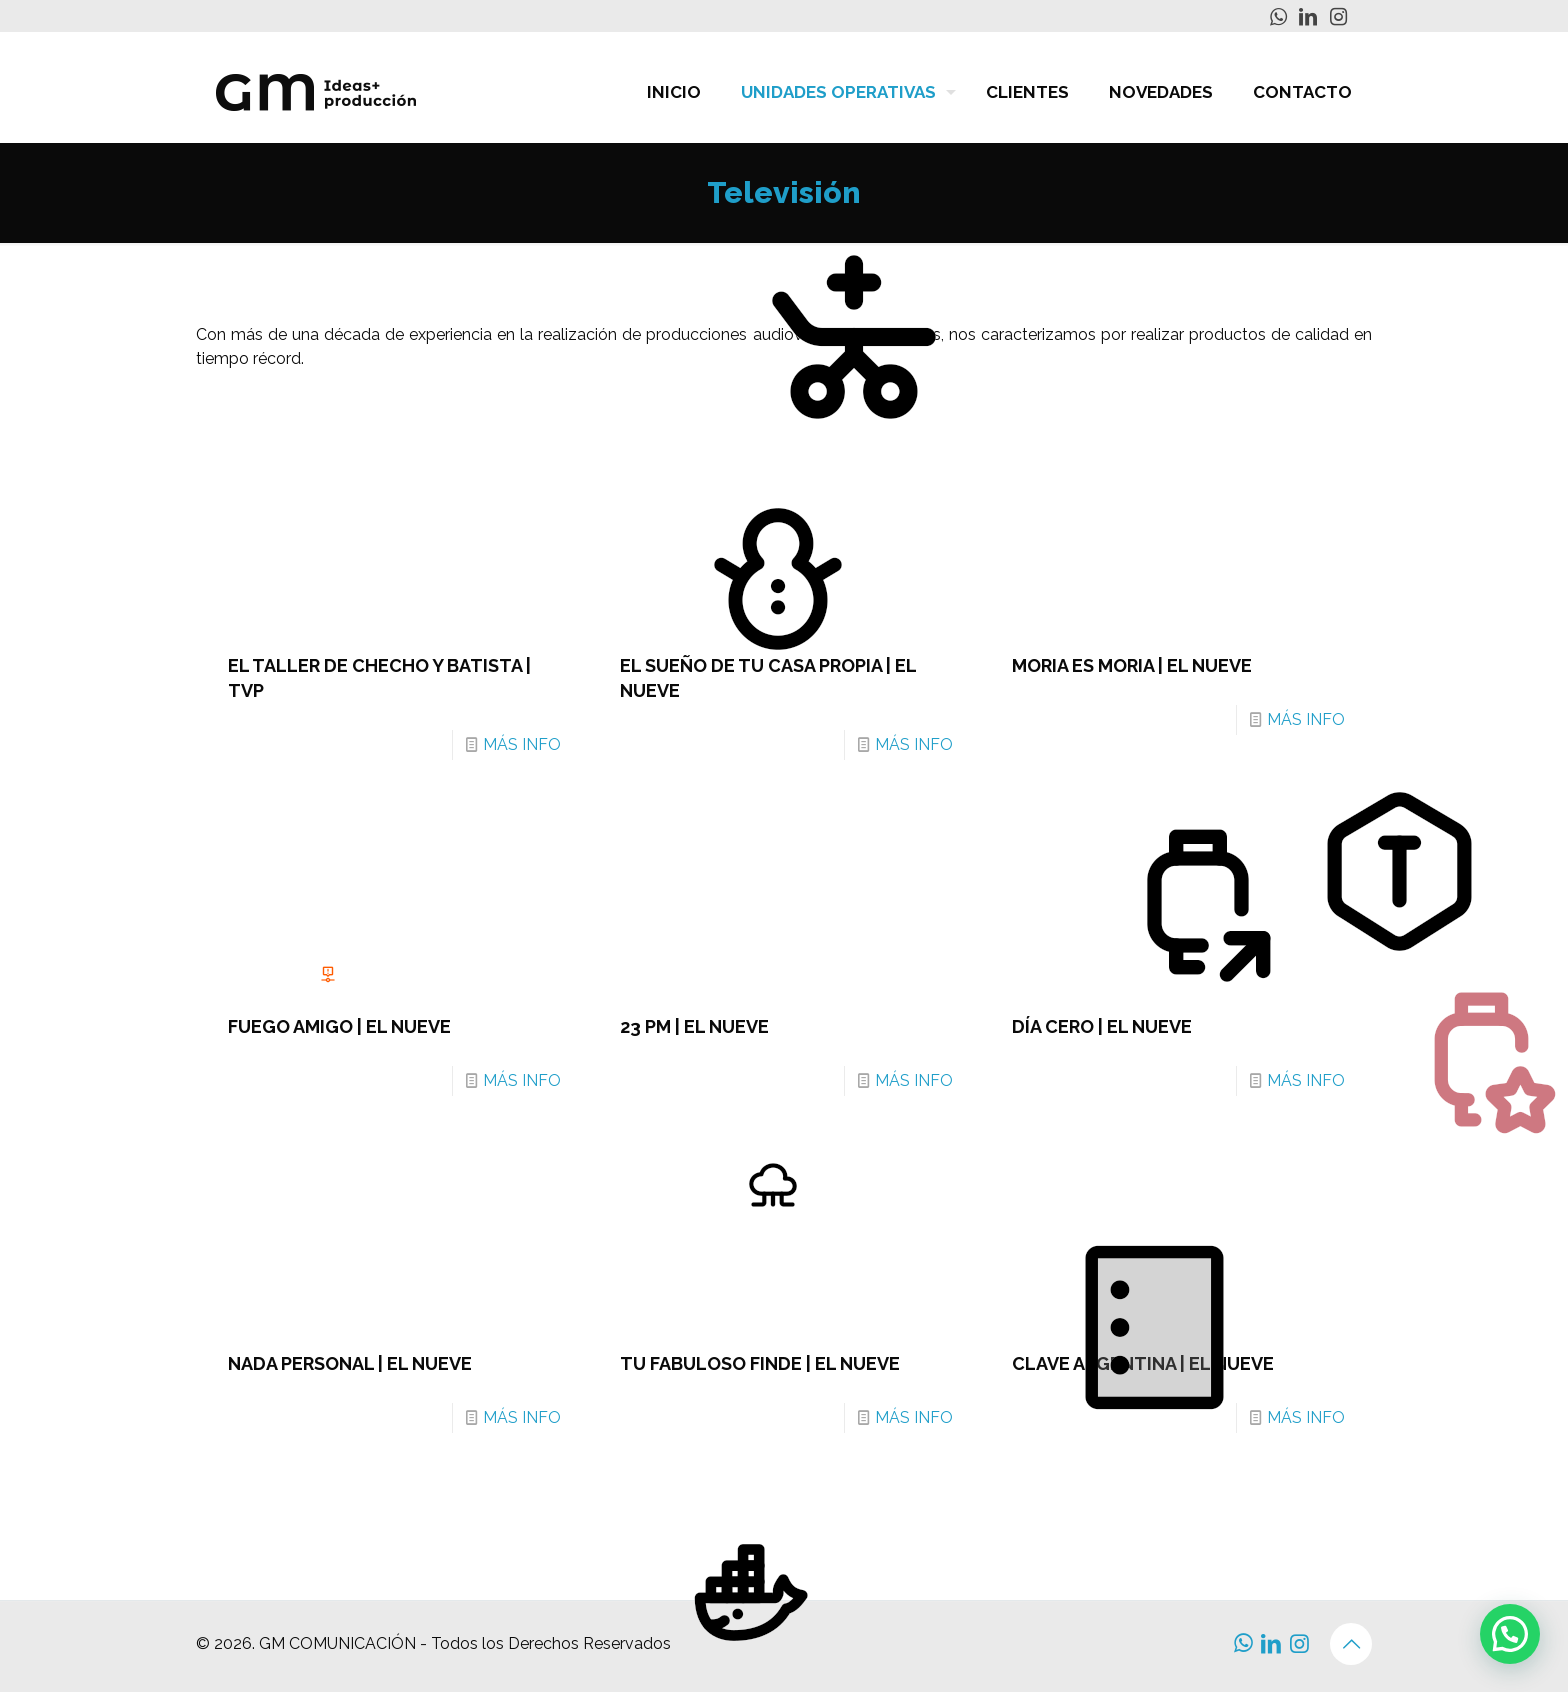  Describe the element at coordinates (773, 1185) in the screenshot. I see `access cloud computing services` at that location.